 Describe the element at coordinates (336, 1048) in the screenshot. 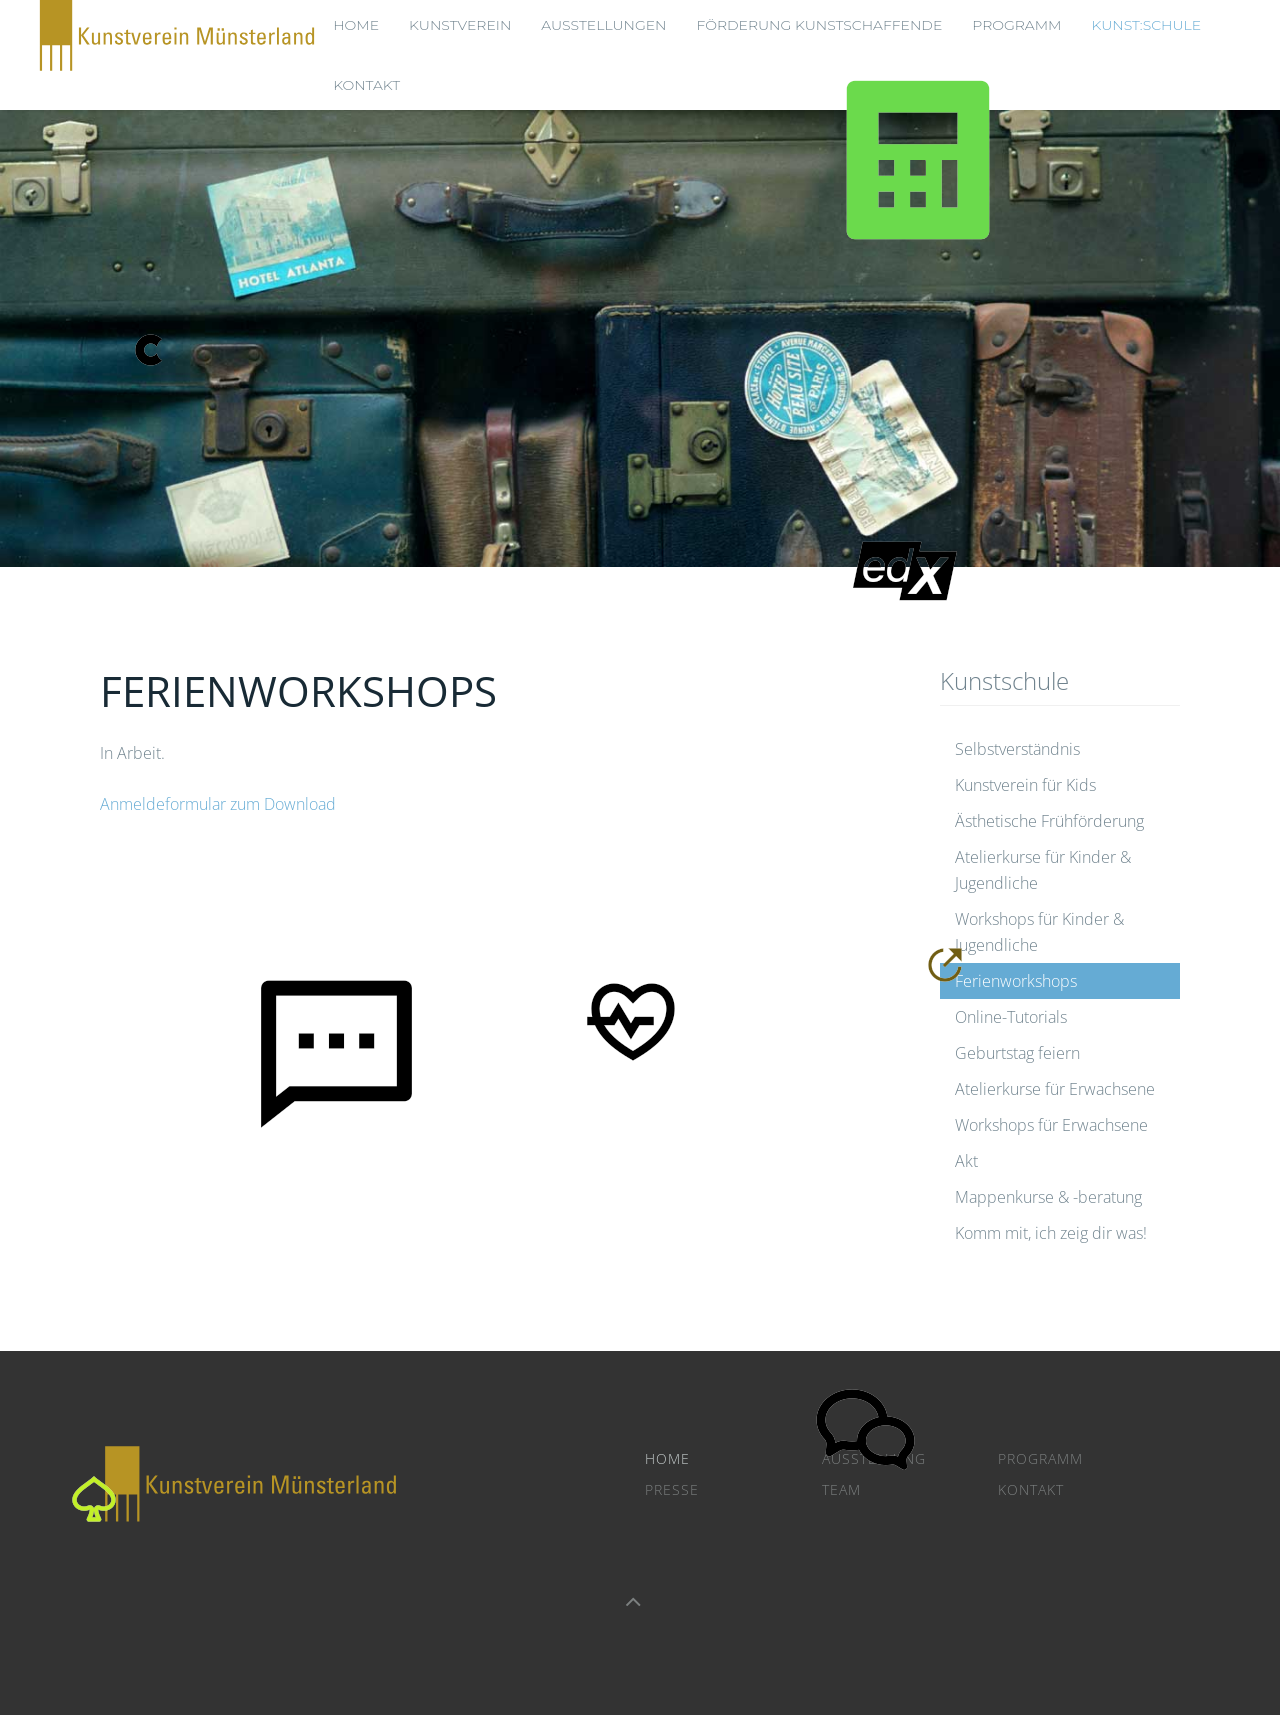

I see `open messaging or chat` at that location.